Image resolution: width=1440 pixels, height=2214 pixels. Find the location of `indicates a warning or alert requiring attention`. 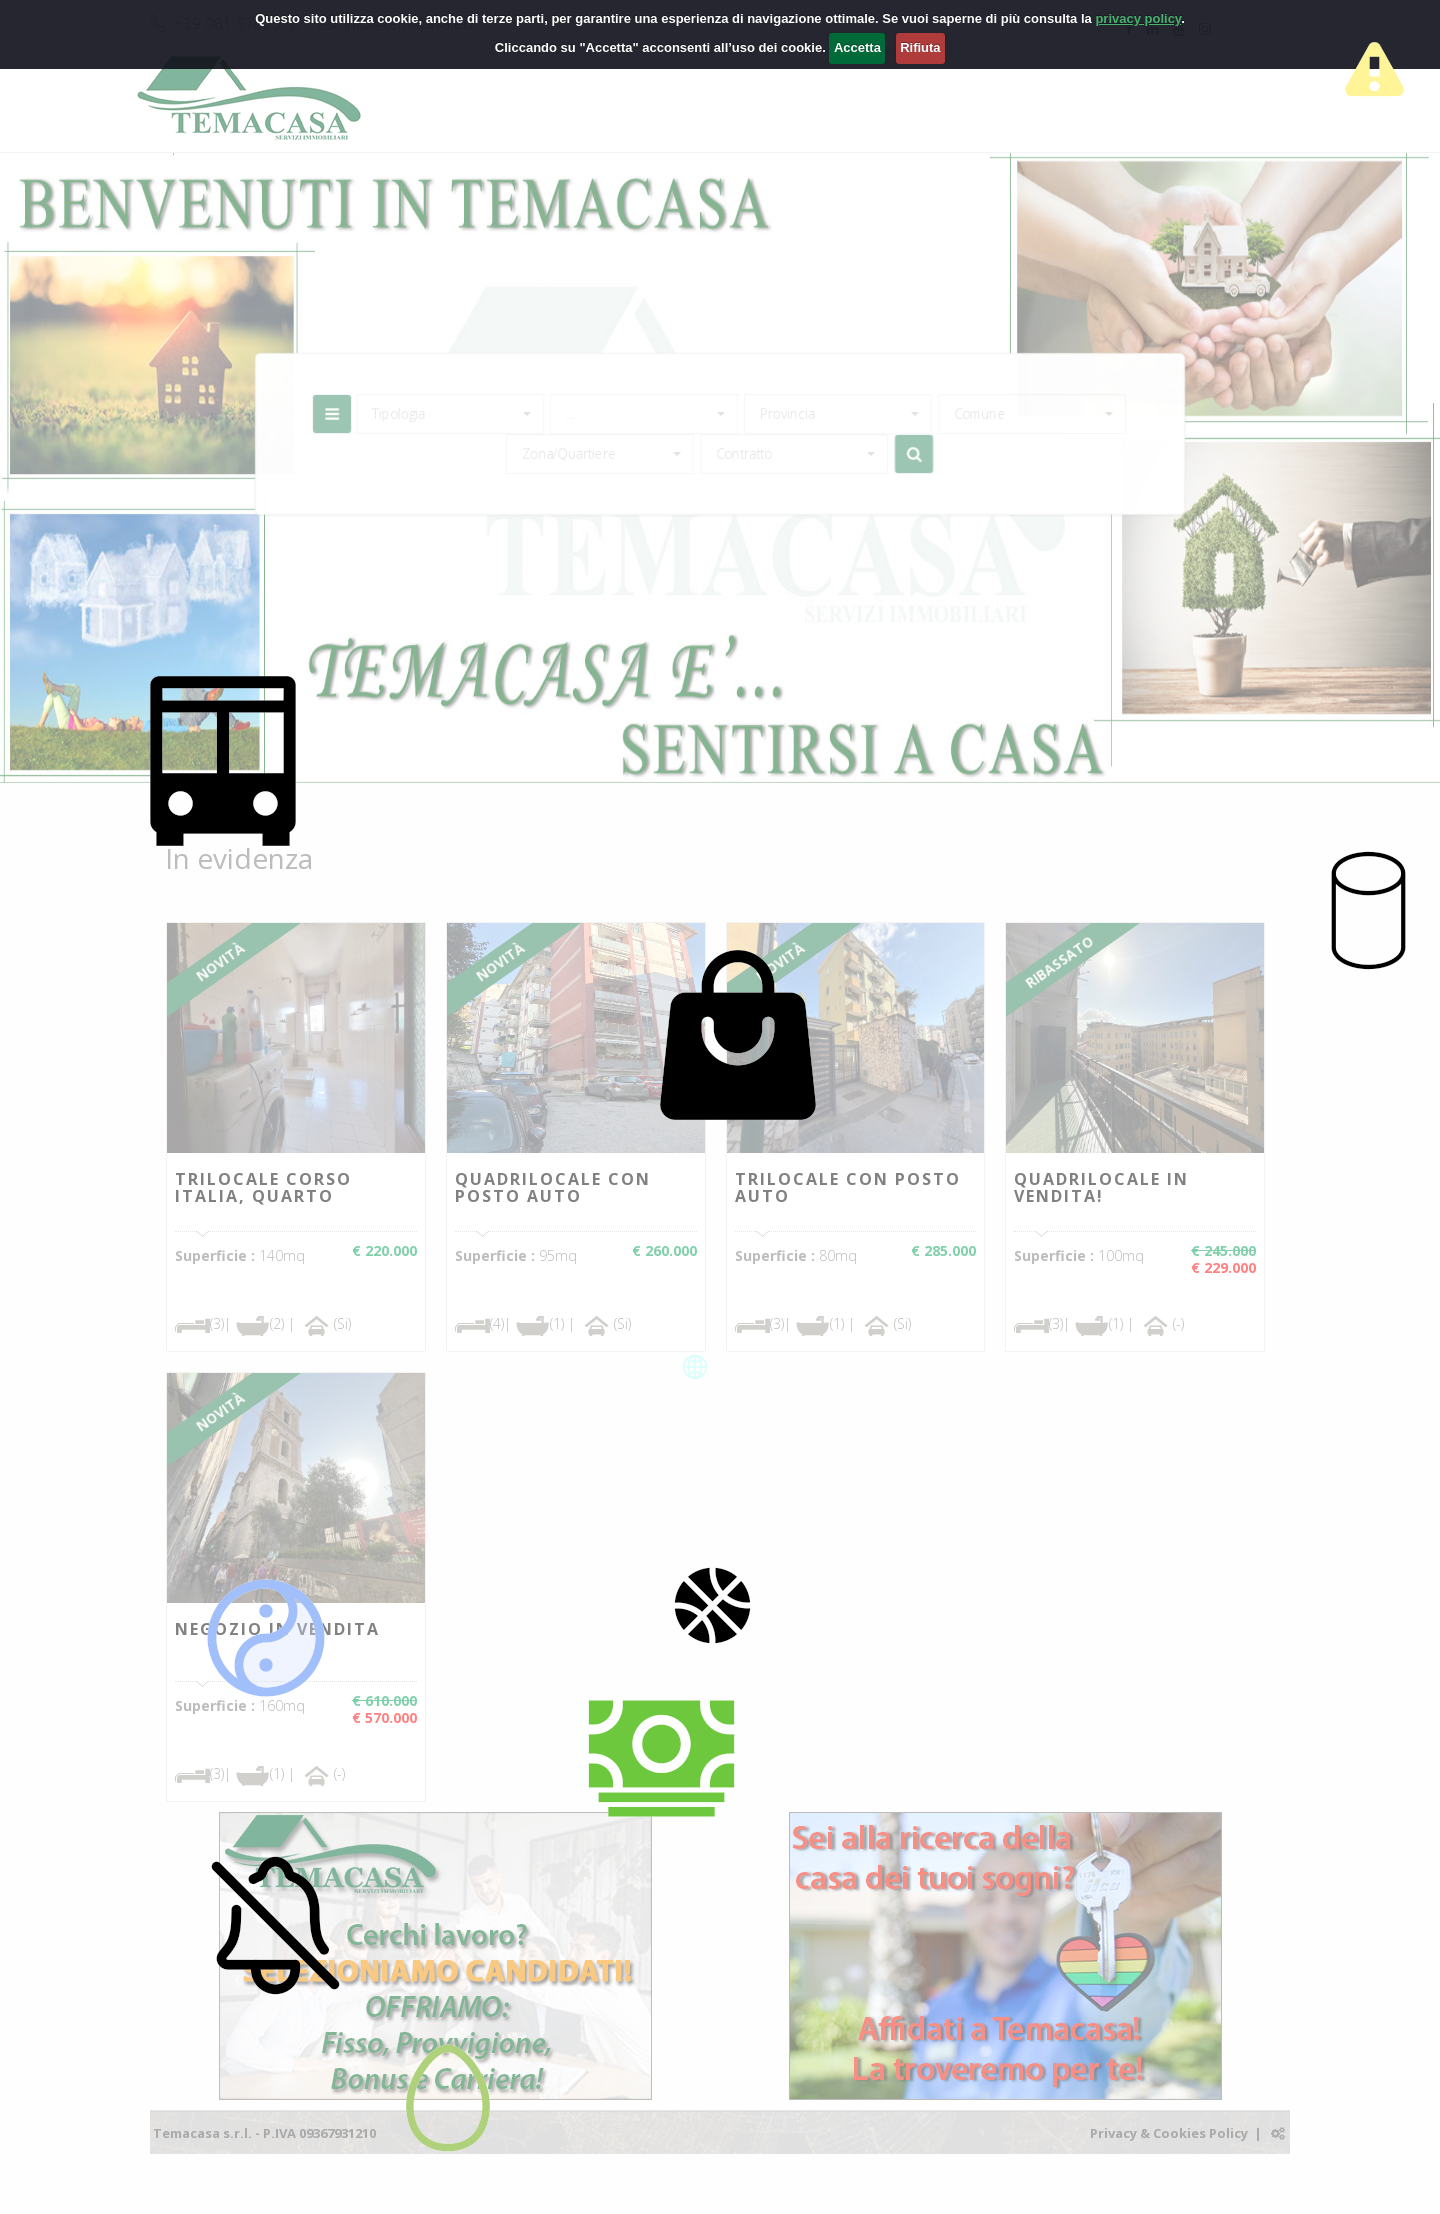

indicates a warning or alert requiring attention is located at coordinates (1374, 71).